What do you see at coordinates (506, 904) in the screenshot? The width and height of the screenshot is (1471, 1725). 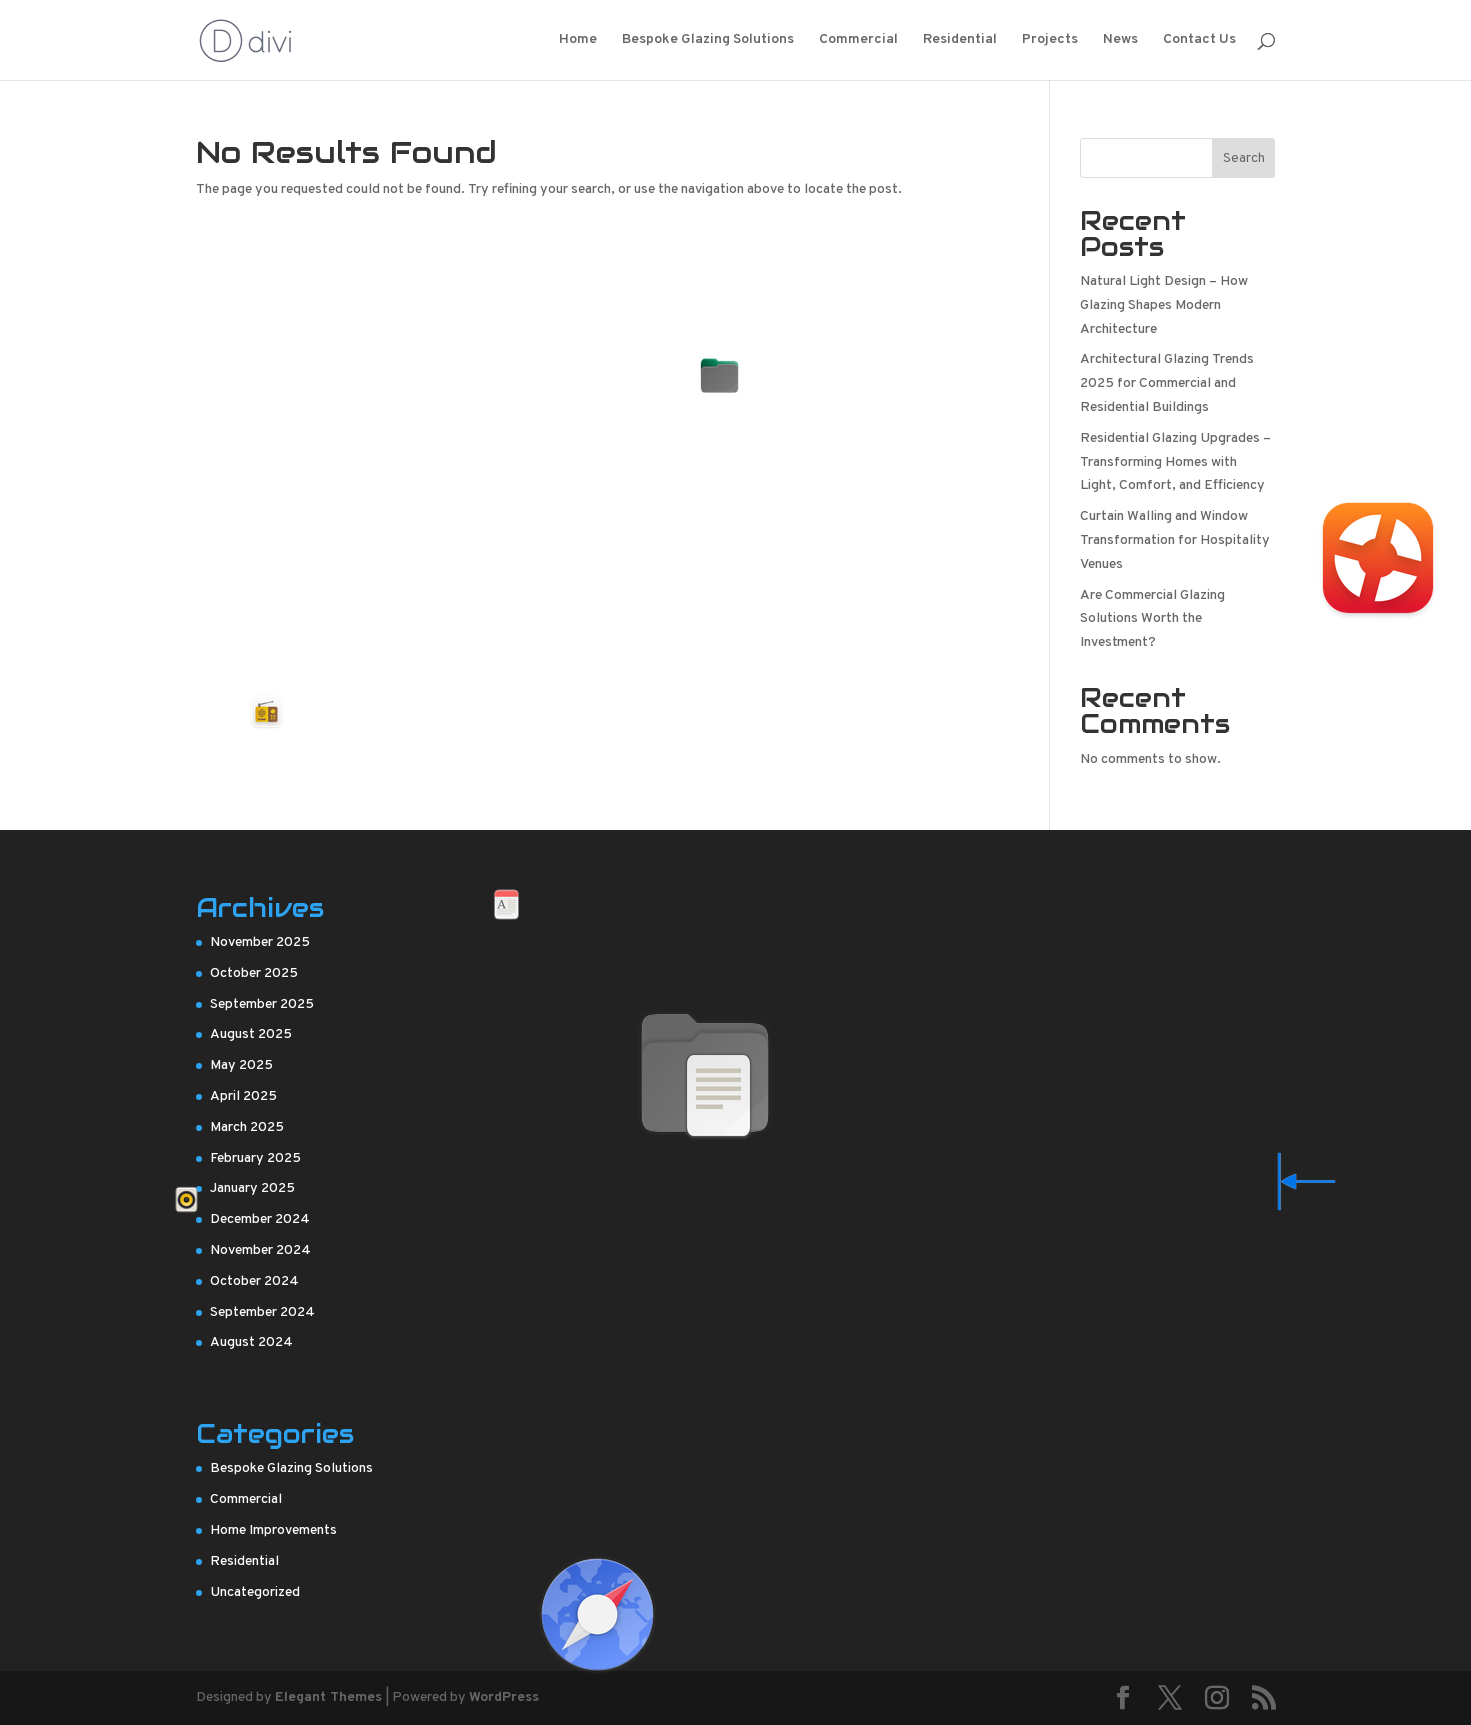 I see `open the books or e-reader app` at bounding box center [506, 904].